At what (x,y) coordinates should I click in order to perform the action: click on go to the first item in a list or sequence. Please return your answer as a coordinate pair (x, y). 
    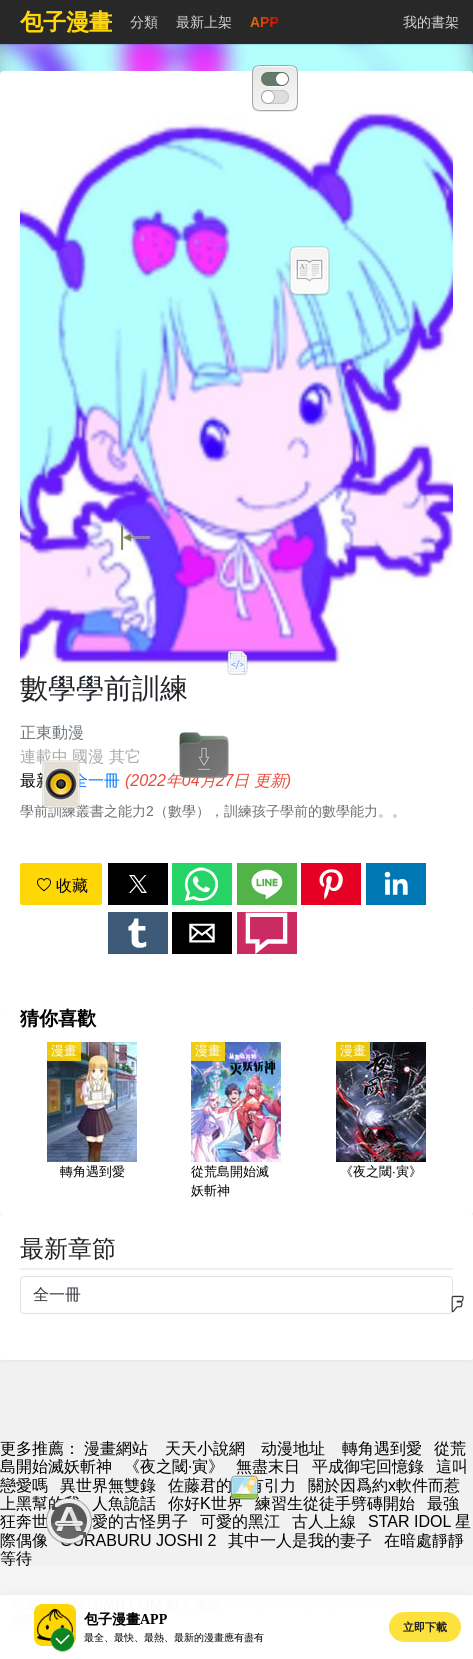
    Looking at the image, I should click on (135, 537).